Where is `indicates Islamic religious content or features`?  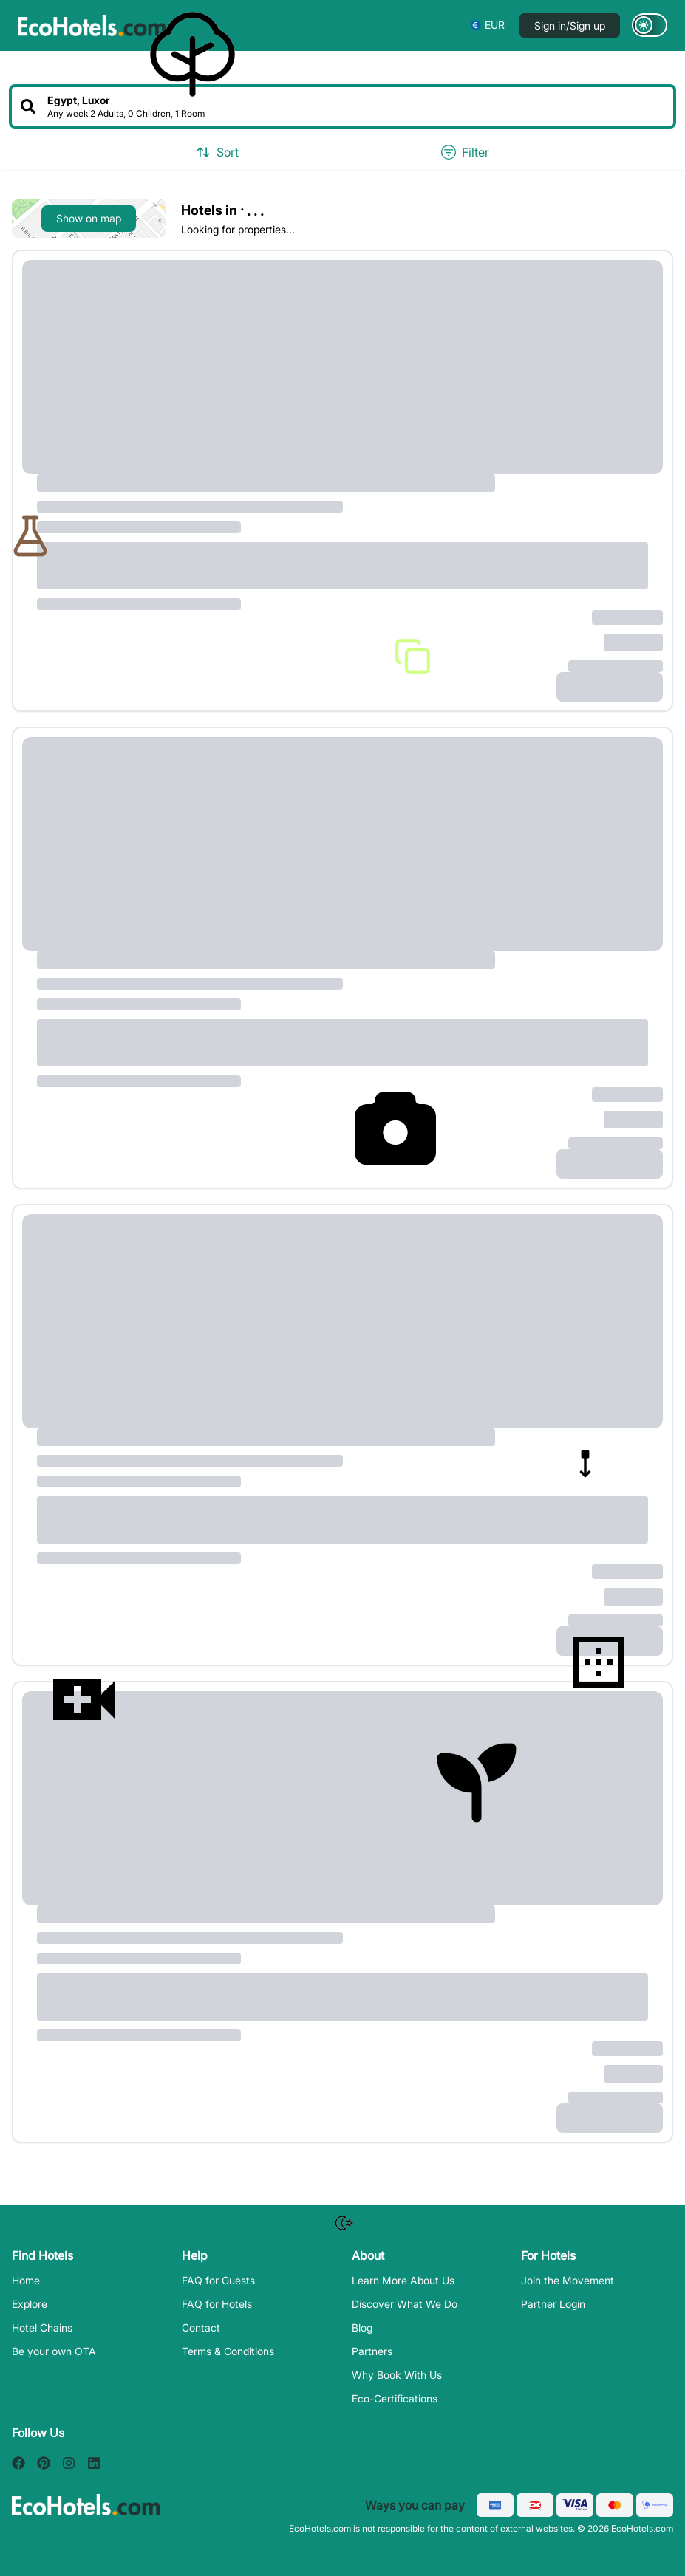
indicates Islamic religious content or features is located at coordinates (344, 2223).